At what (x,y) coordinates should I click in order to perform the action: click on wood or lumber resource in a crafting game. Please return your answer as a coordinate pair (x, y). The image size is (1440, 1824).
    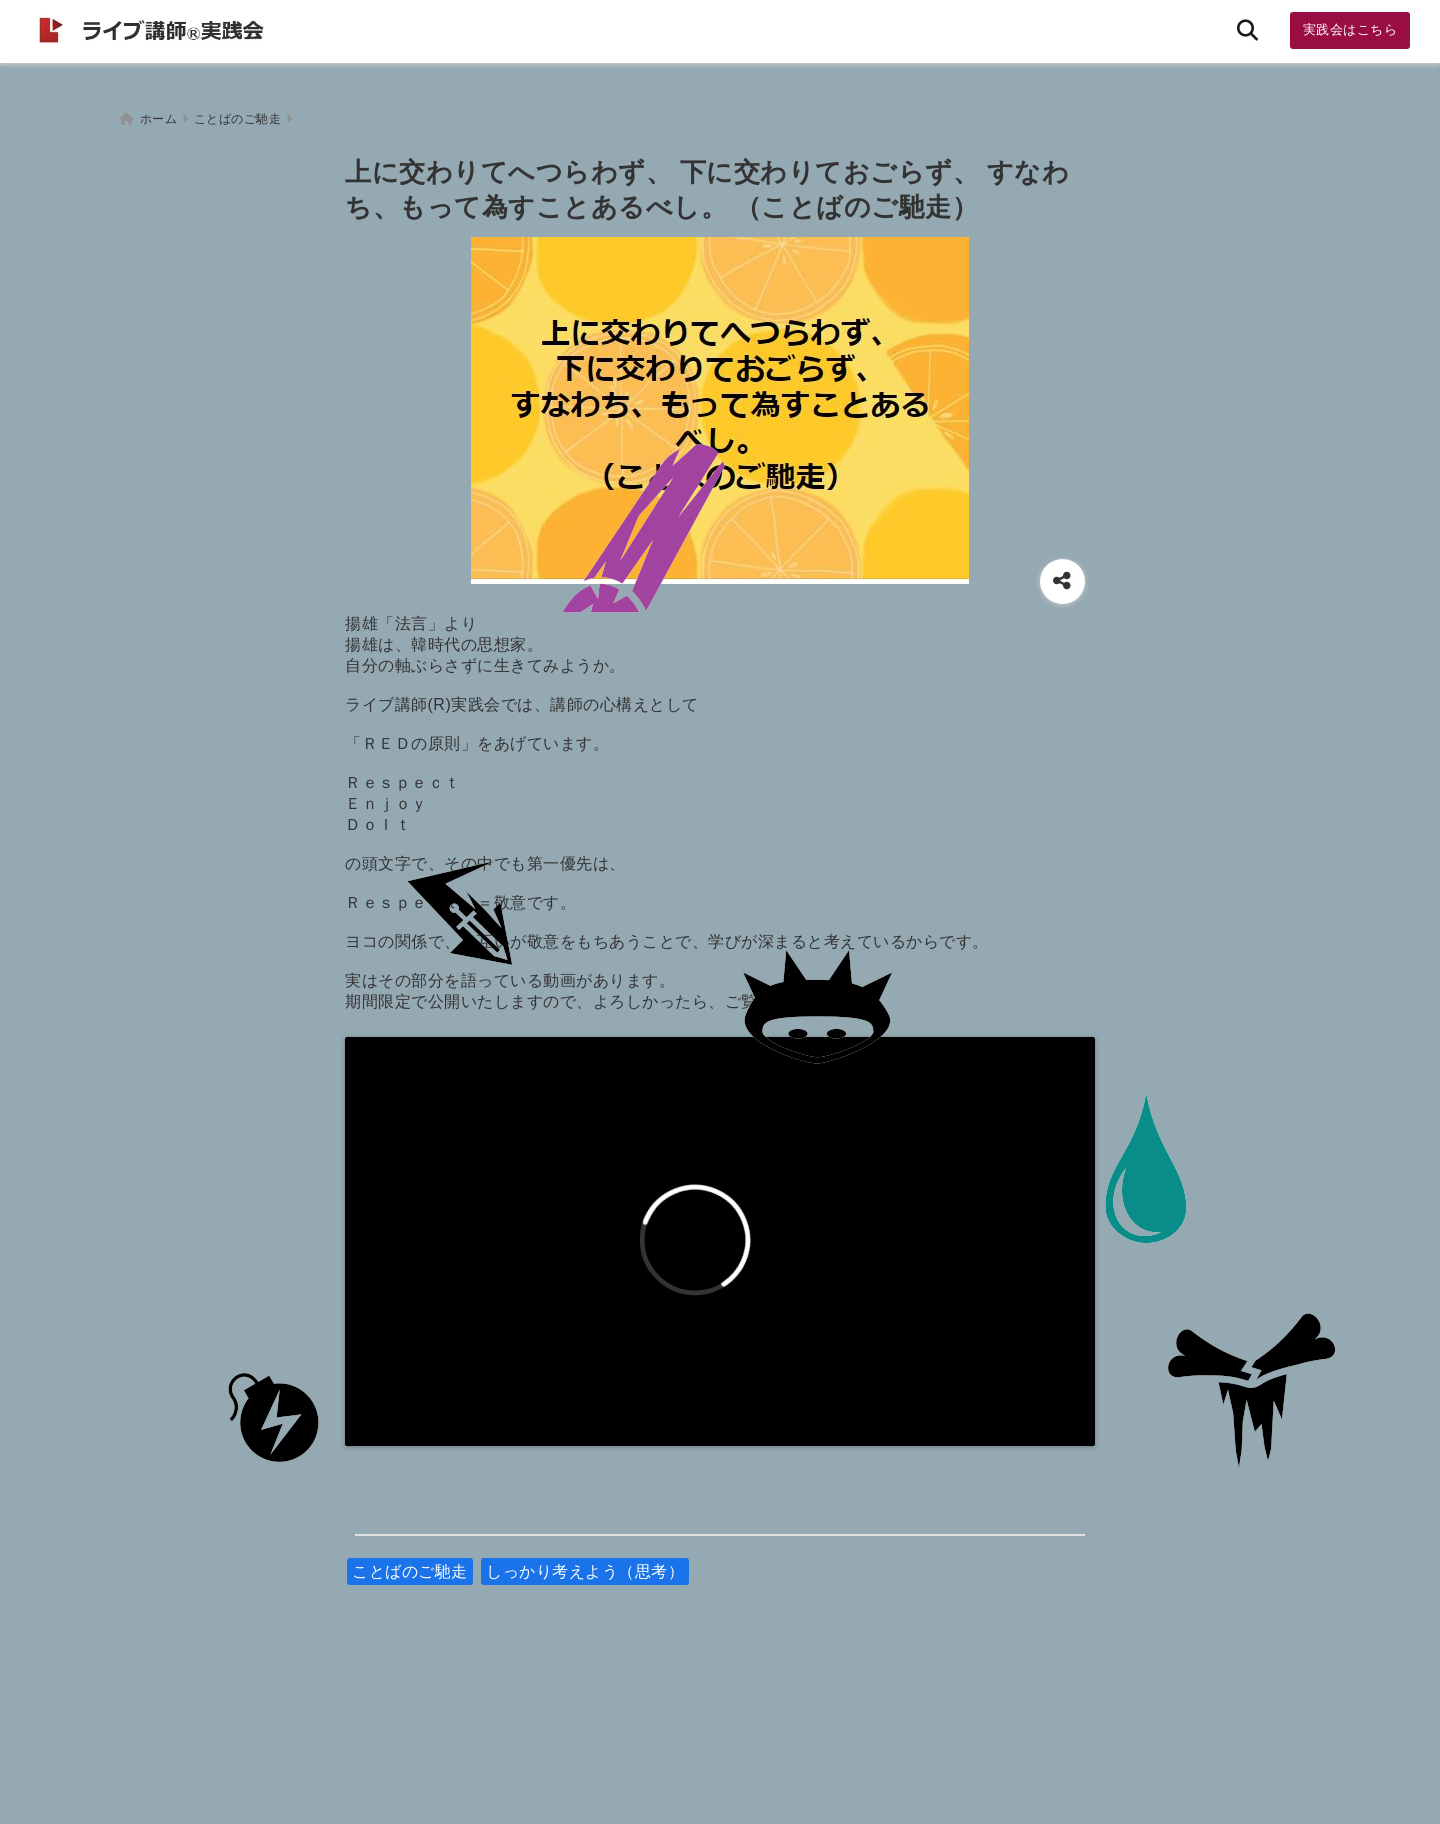
    Looking at the image, I should click on (643, 528).